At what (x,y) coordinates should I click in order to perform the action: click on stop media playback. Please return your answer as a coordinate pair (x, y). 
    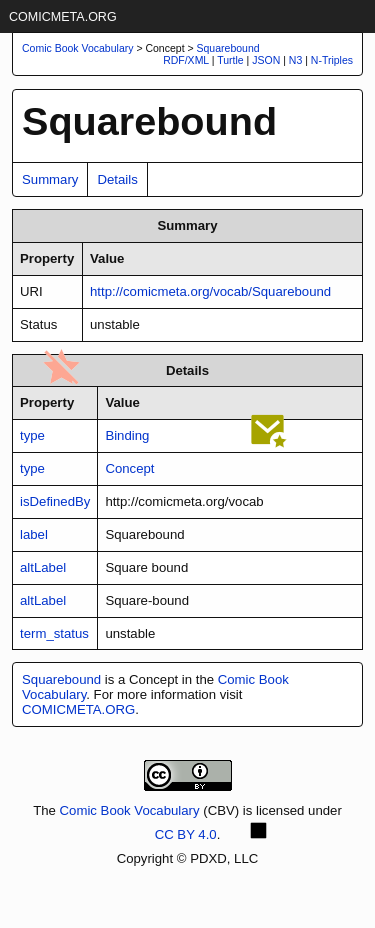
    Looking at the image, I should click on (258, 830).